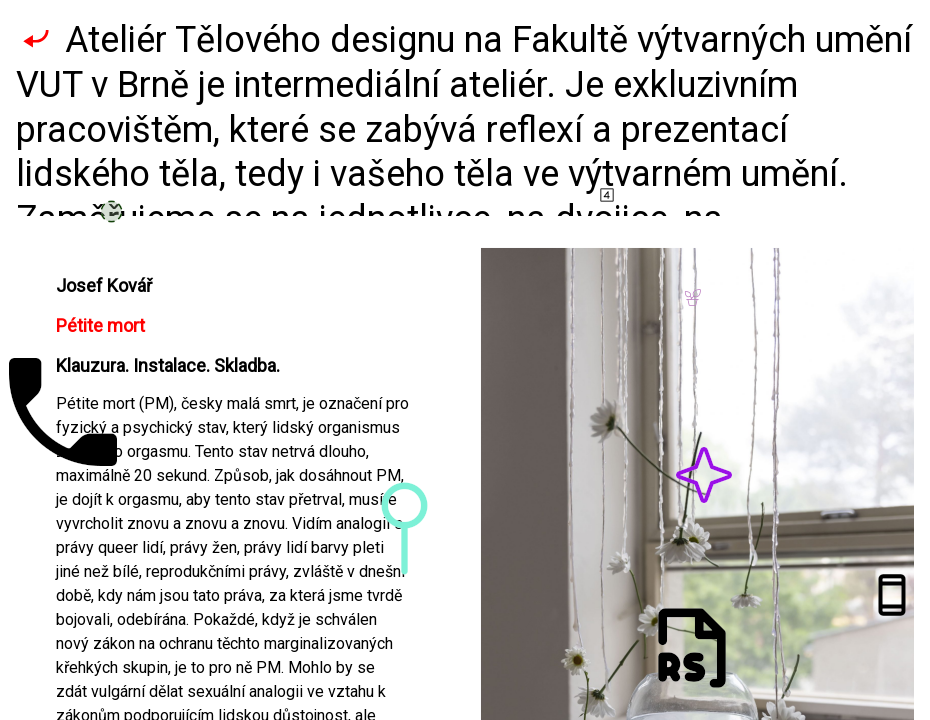 This screenshot has height=720, width=930. Describe the element at coordinates (607, 195) in the screenshot. I see `select or input the number four` at that location.